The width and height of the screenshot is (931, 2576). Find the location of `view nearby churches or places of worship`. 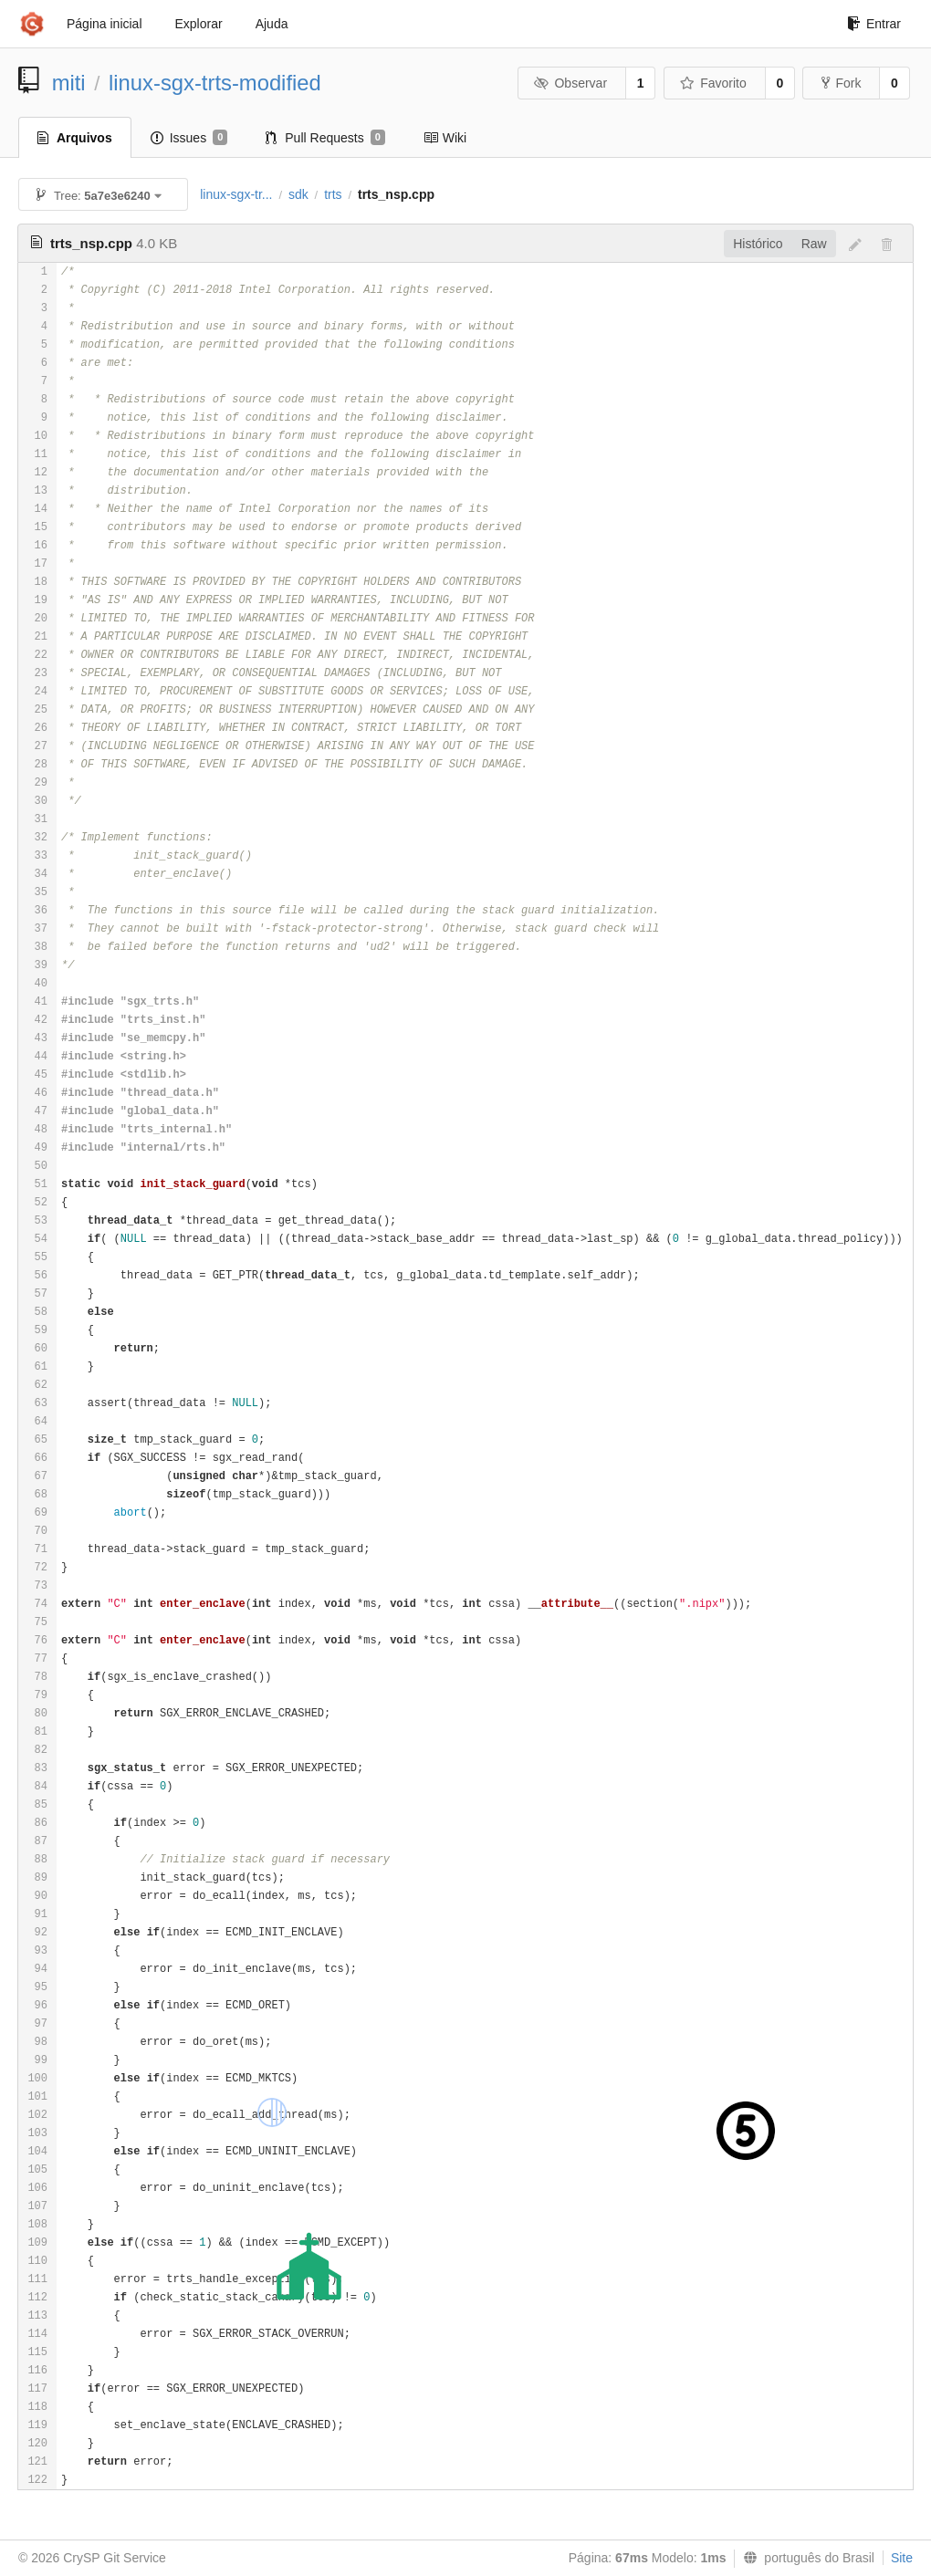

view nearby churches or places of worship is located at coordinates (309, 2269).